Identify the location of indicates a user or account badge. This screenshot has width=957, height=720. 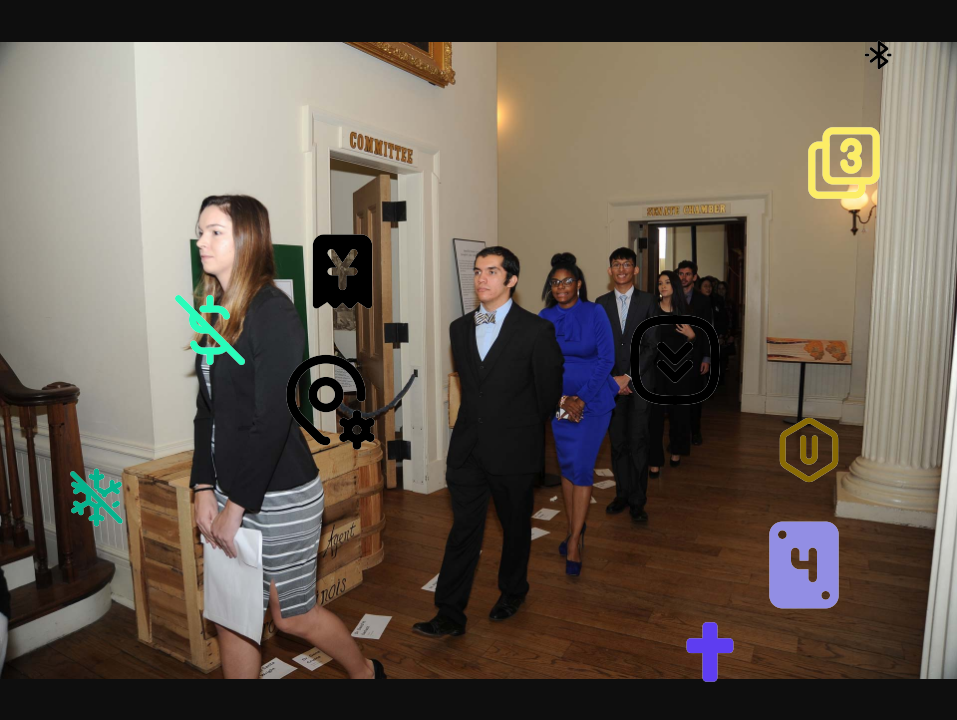
(809, 450).